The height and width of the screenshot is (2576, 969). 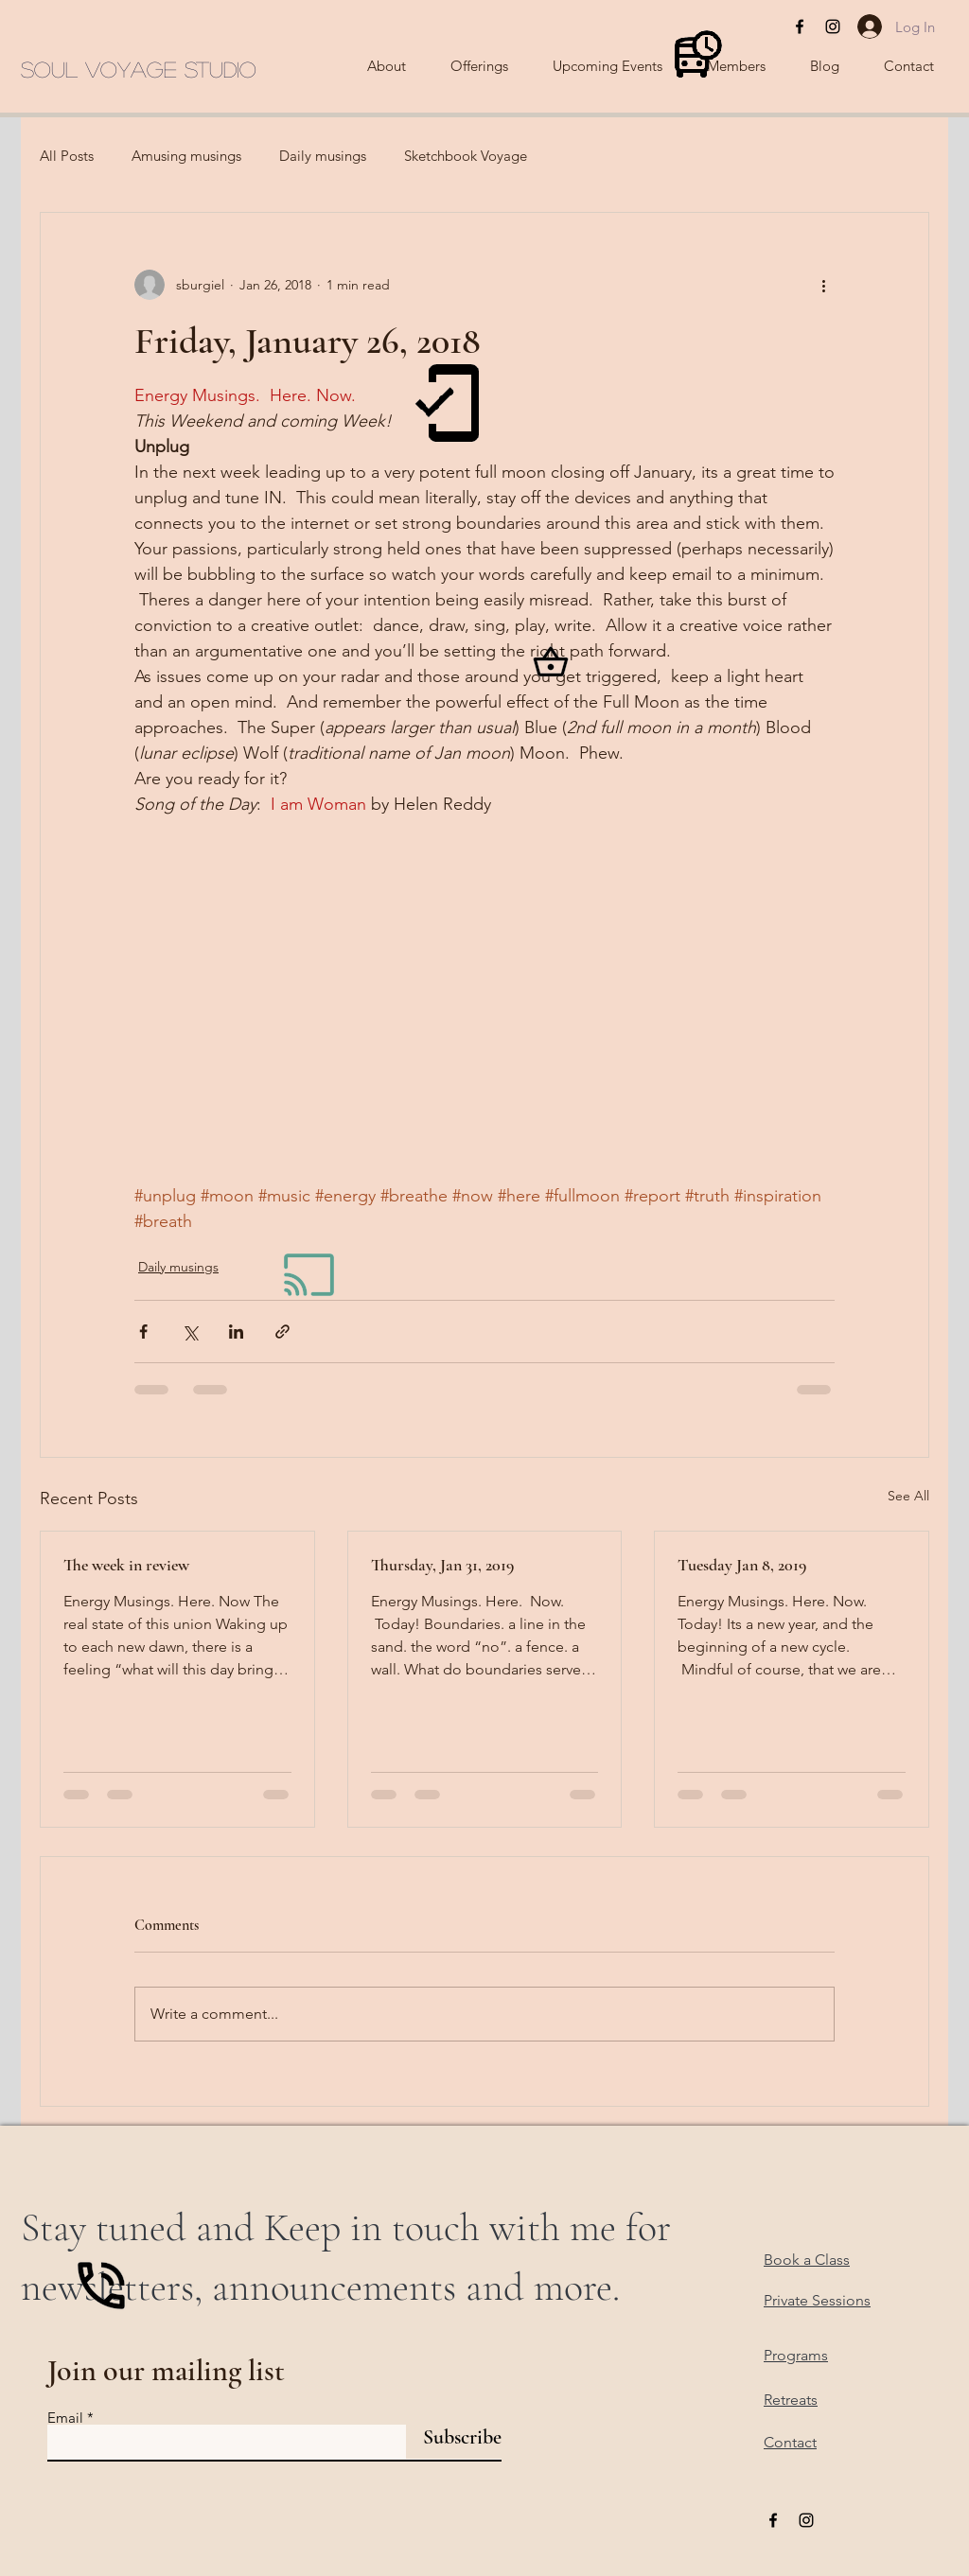 I want to click on view bus or transit departure times, so click(x=698, y=54).